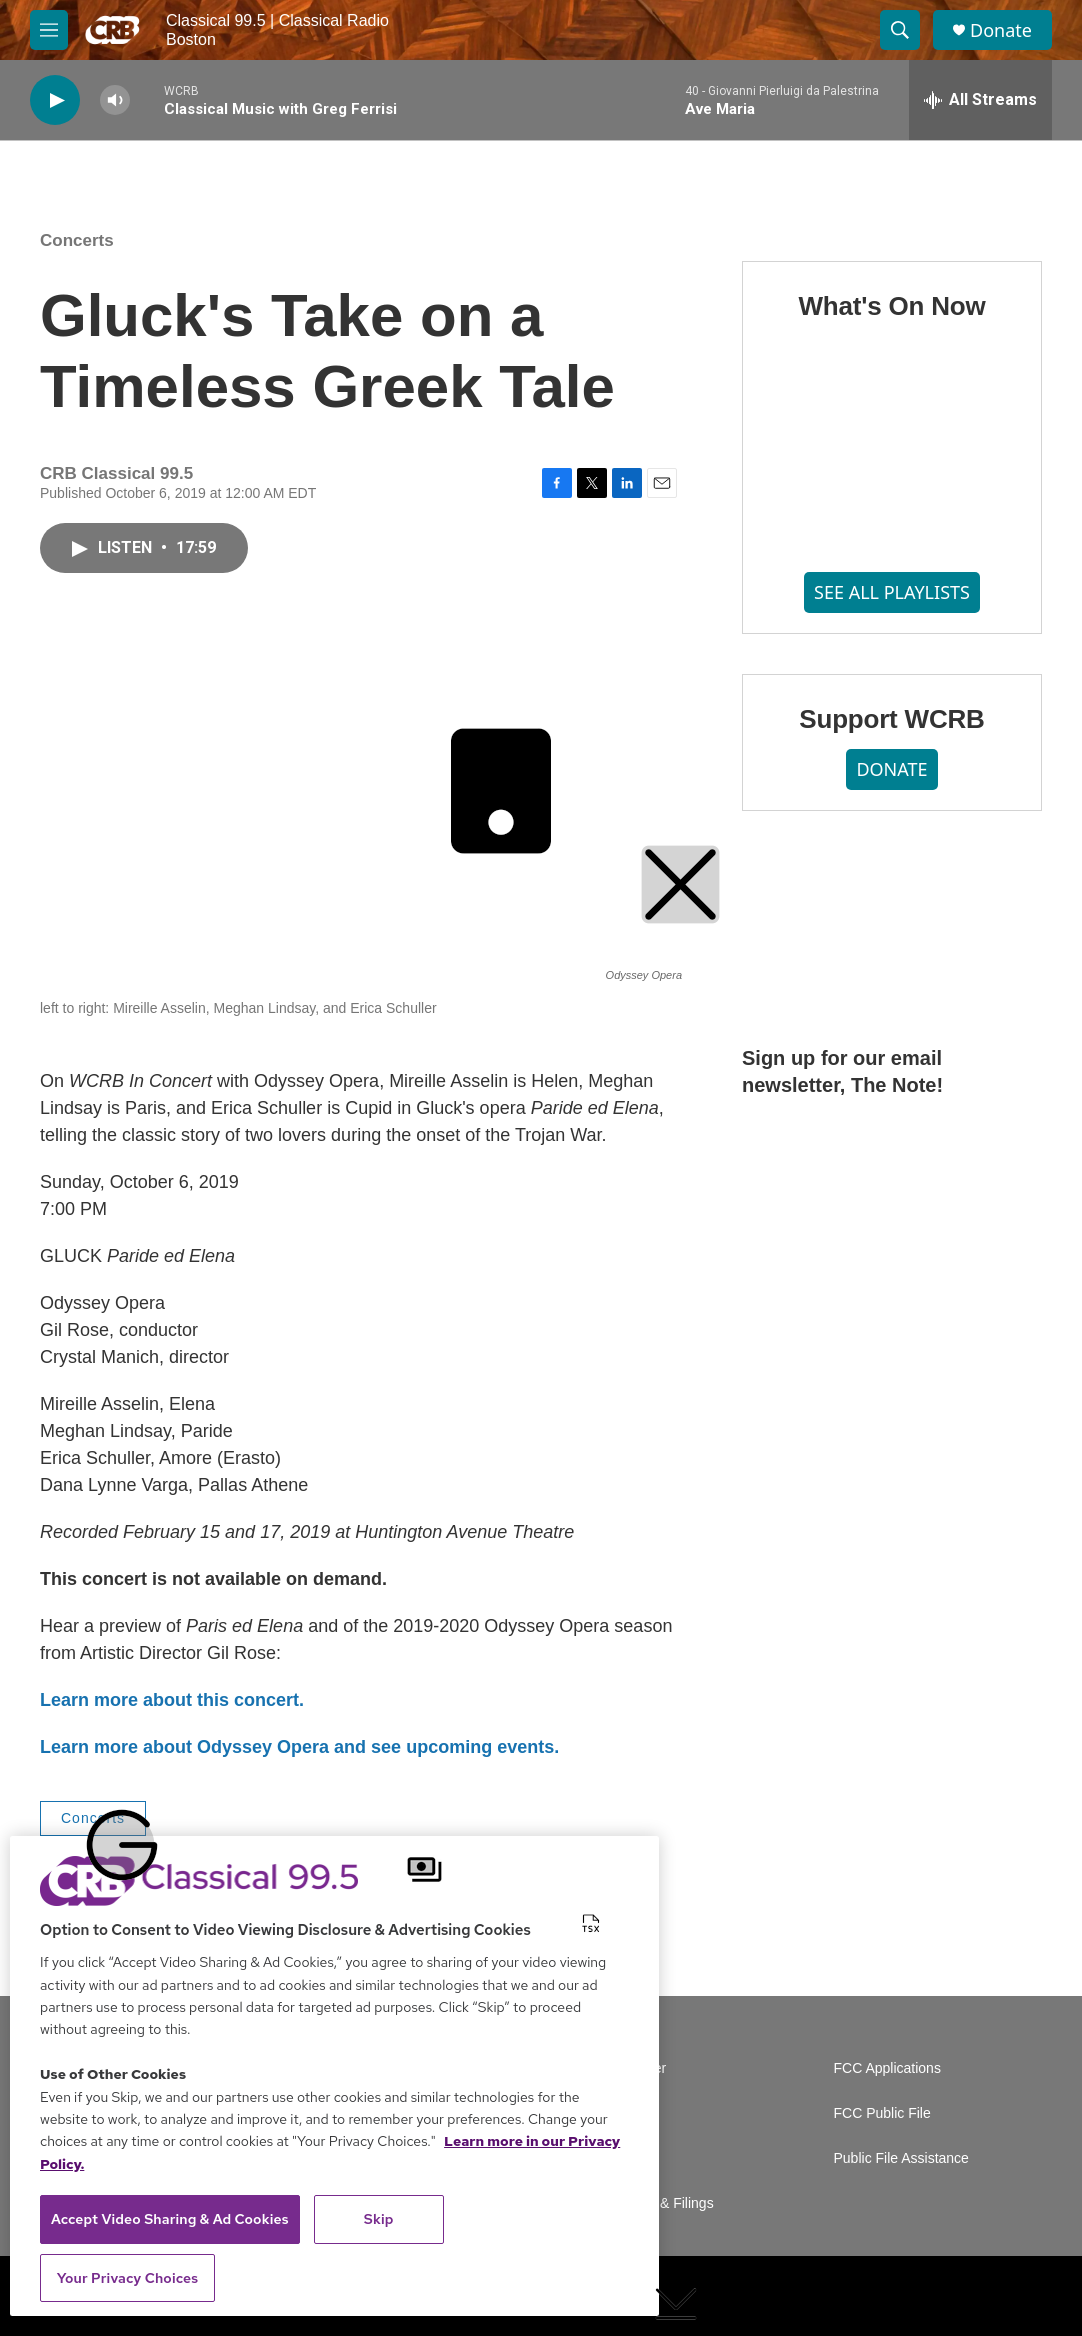 This screenshot has height=2336, width=1082. I want to click on access payment methods, so click(424, 1869).